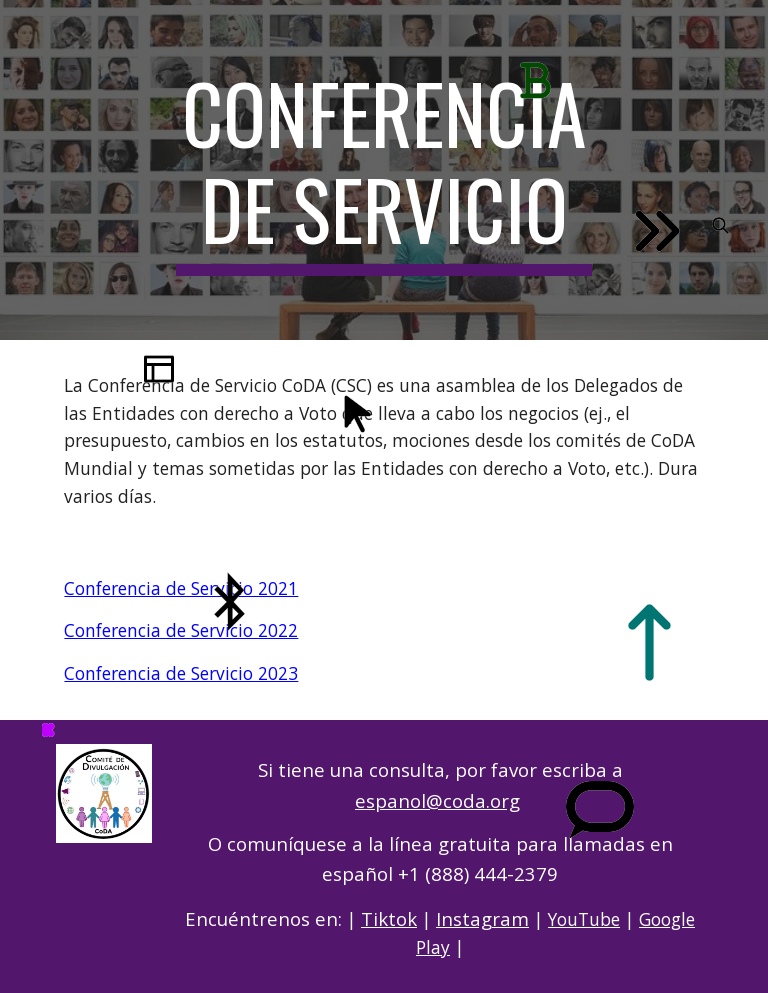 The image size is (768, 993). What do you see at coordinates (535, 80) in the screenshot?
I see `apply bold formatting to selected text` at bounding box center [535, 80].